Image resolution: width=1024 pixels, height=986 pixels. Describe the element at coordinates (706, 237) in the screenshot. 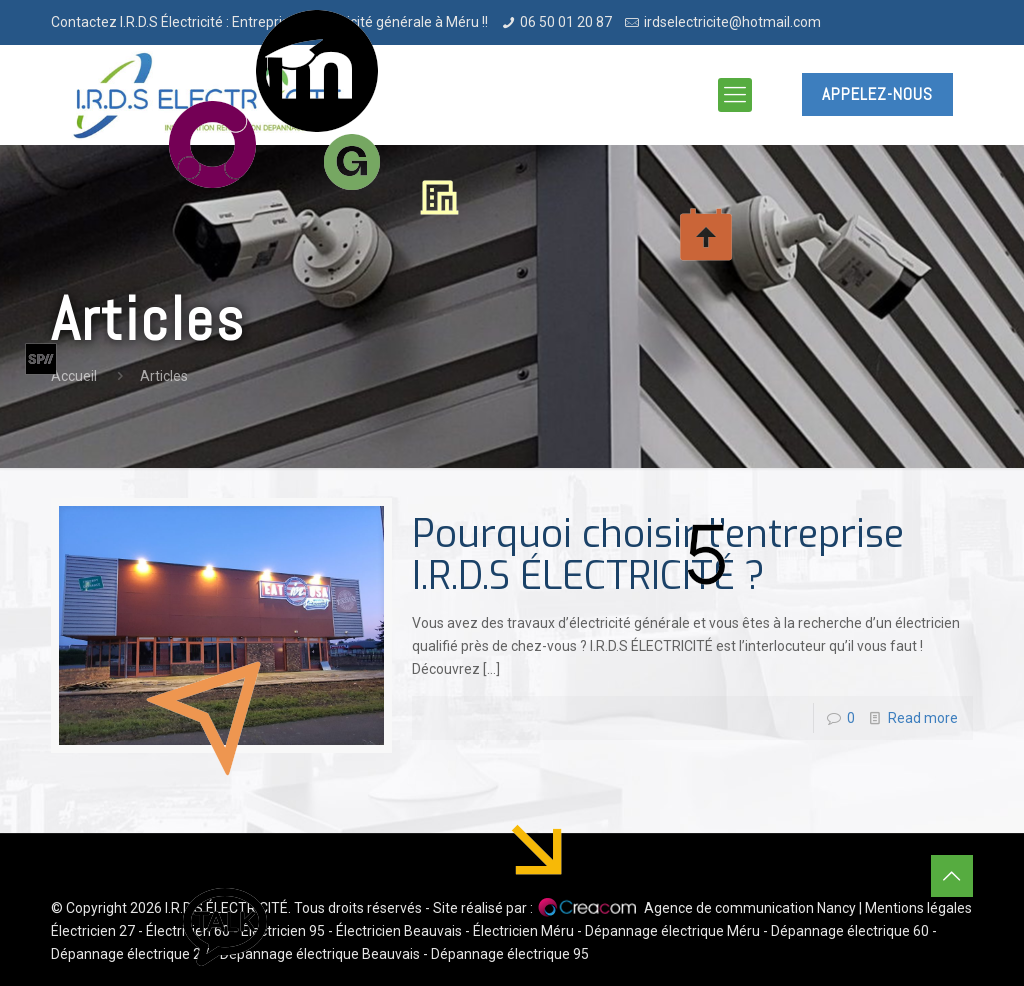

I see `upload image to gallery` at that location.